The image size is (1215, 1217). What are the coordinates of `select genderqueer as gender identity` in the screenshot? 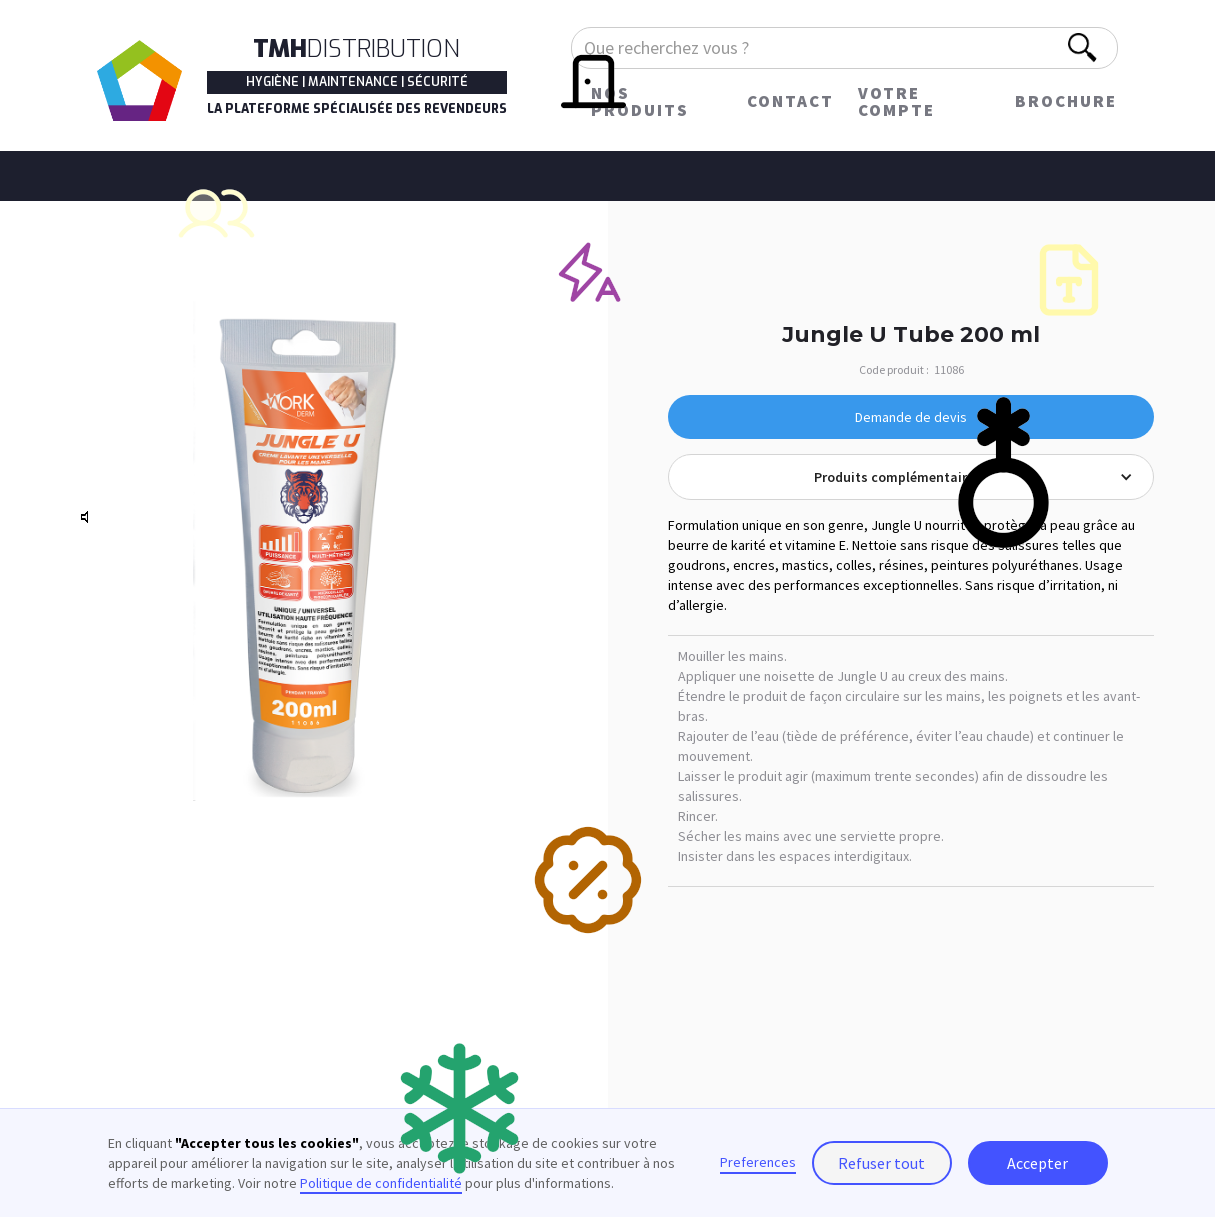 It's located at (1003, 472).